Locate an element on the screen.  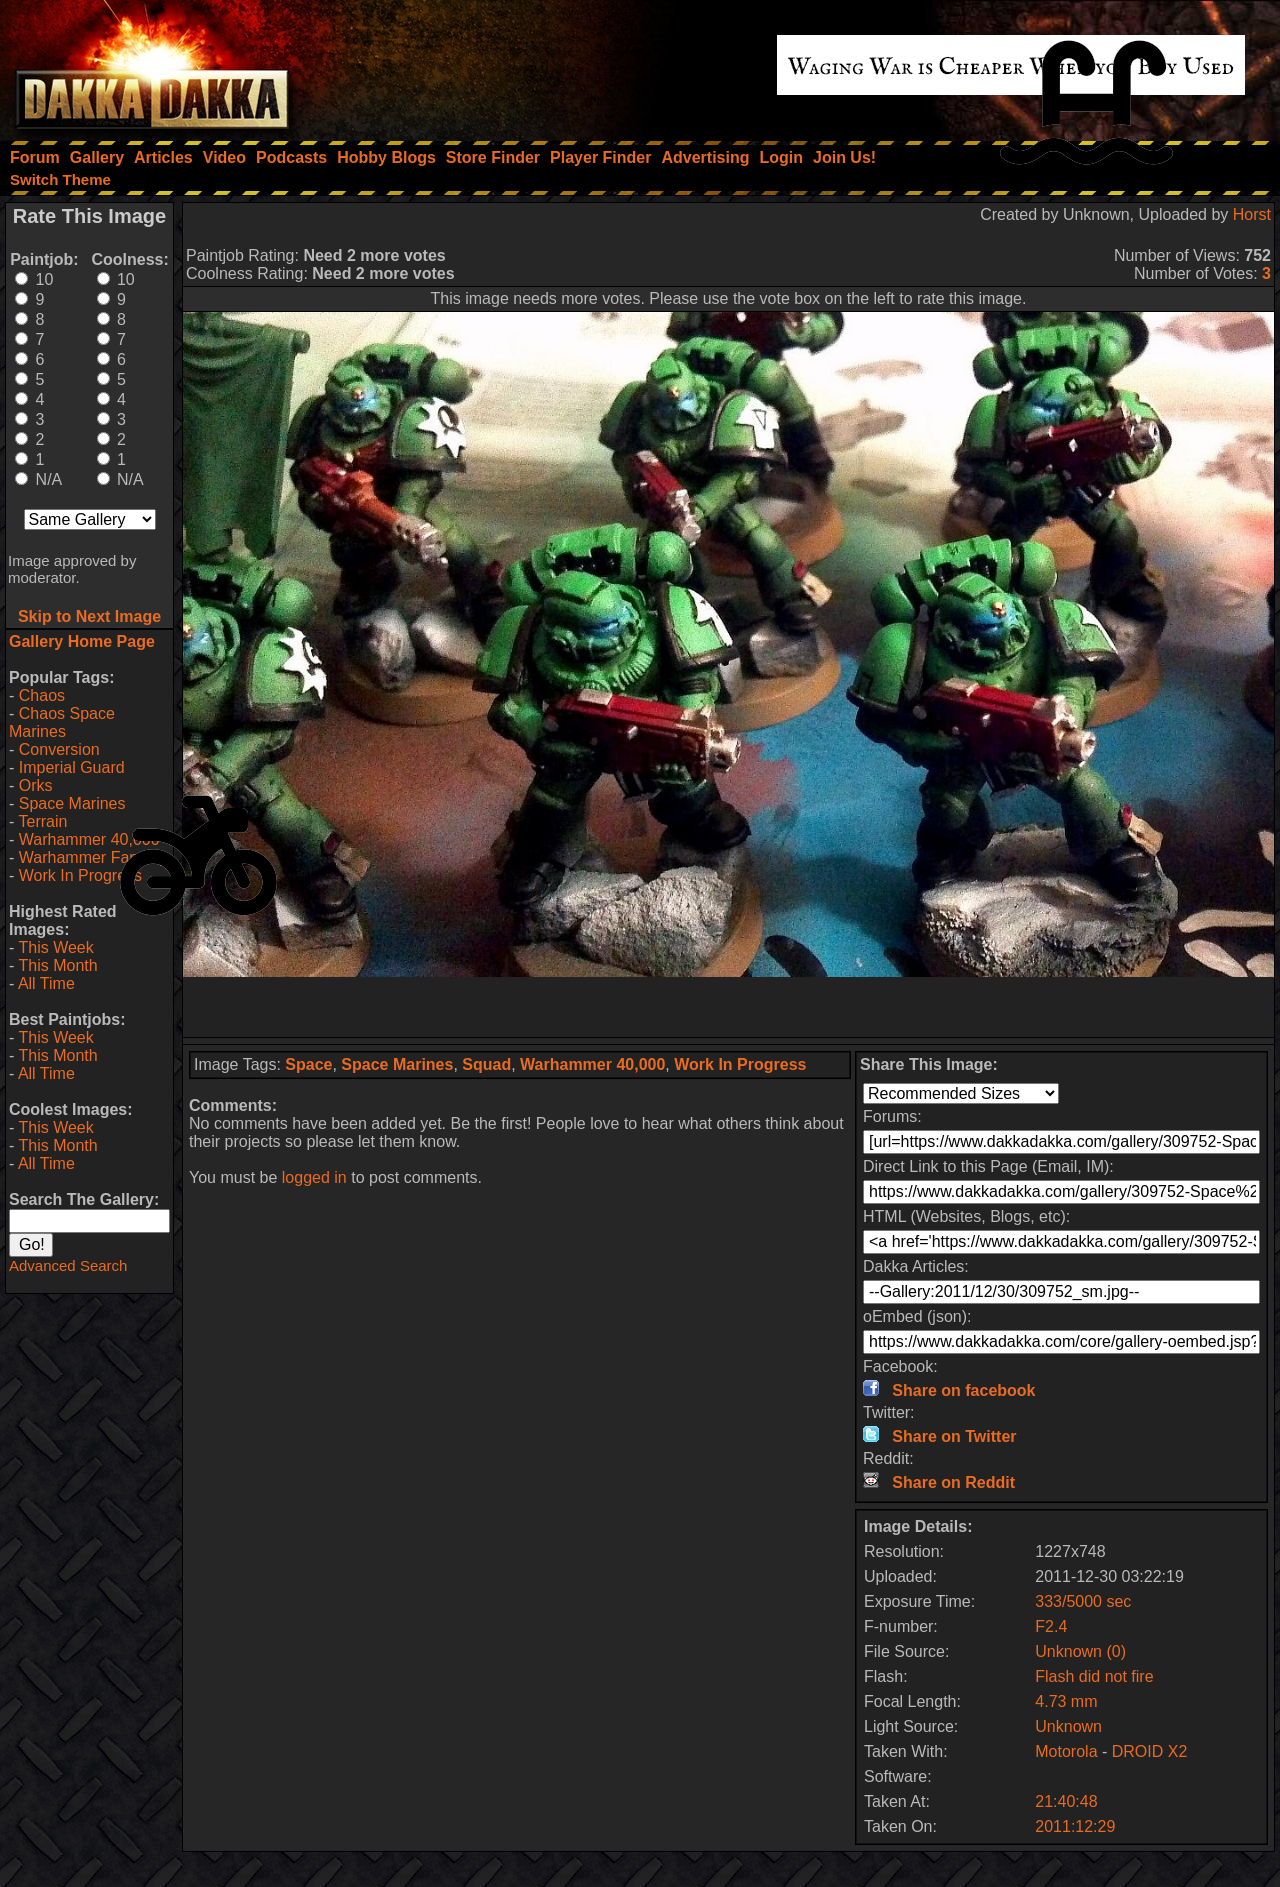
select motorcycle as vehicle type is located at coordinates (198, 857).